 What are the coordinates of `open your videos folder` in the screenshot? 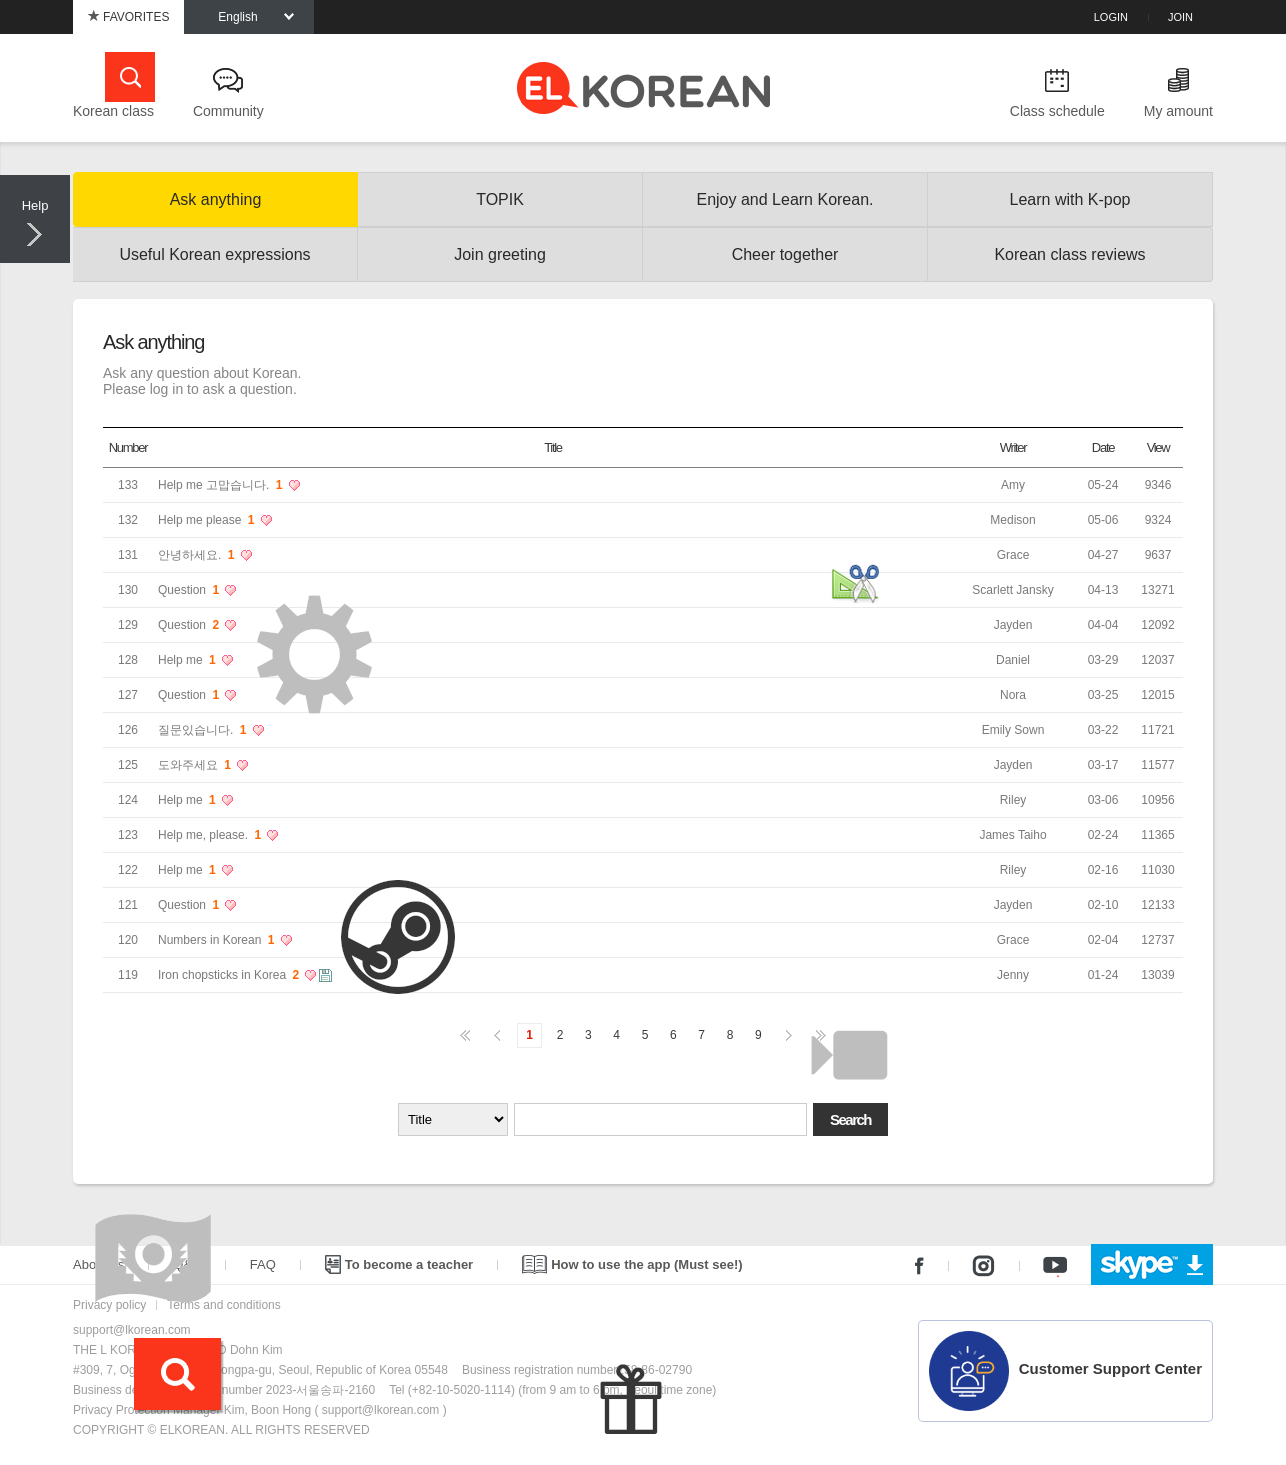 It's located at (849, 1052).